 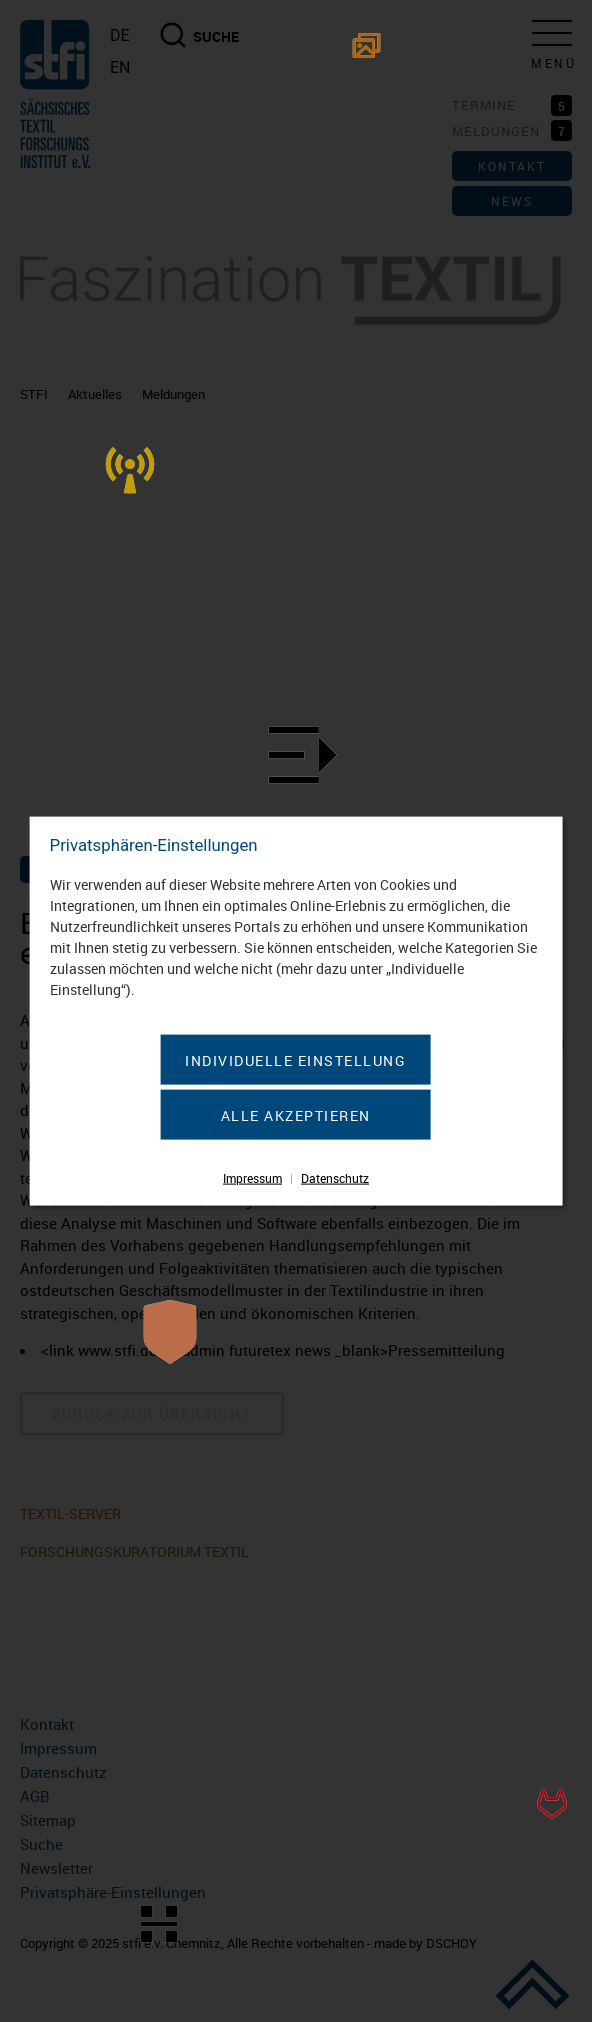 What do you see at coordinates (130, 469) in the screenshot?
I see `start a live broadcast or stream` at bounding box center [130, 469].